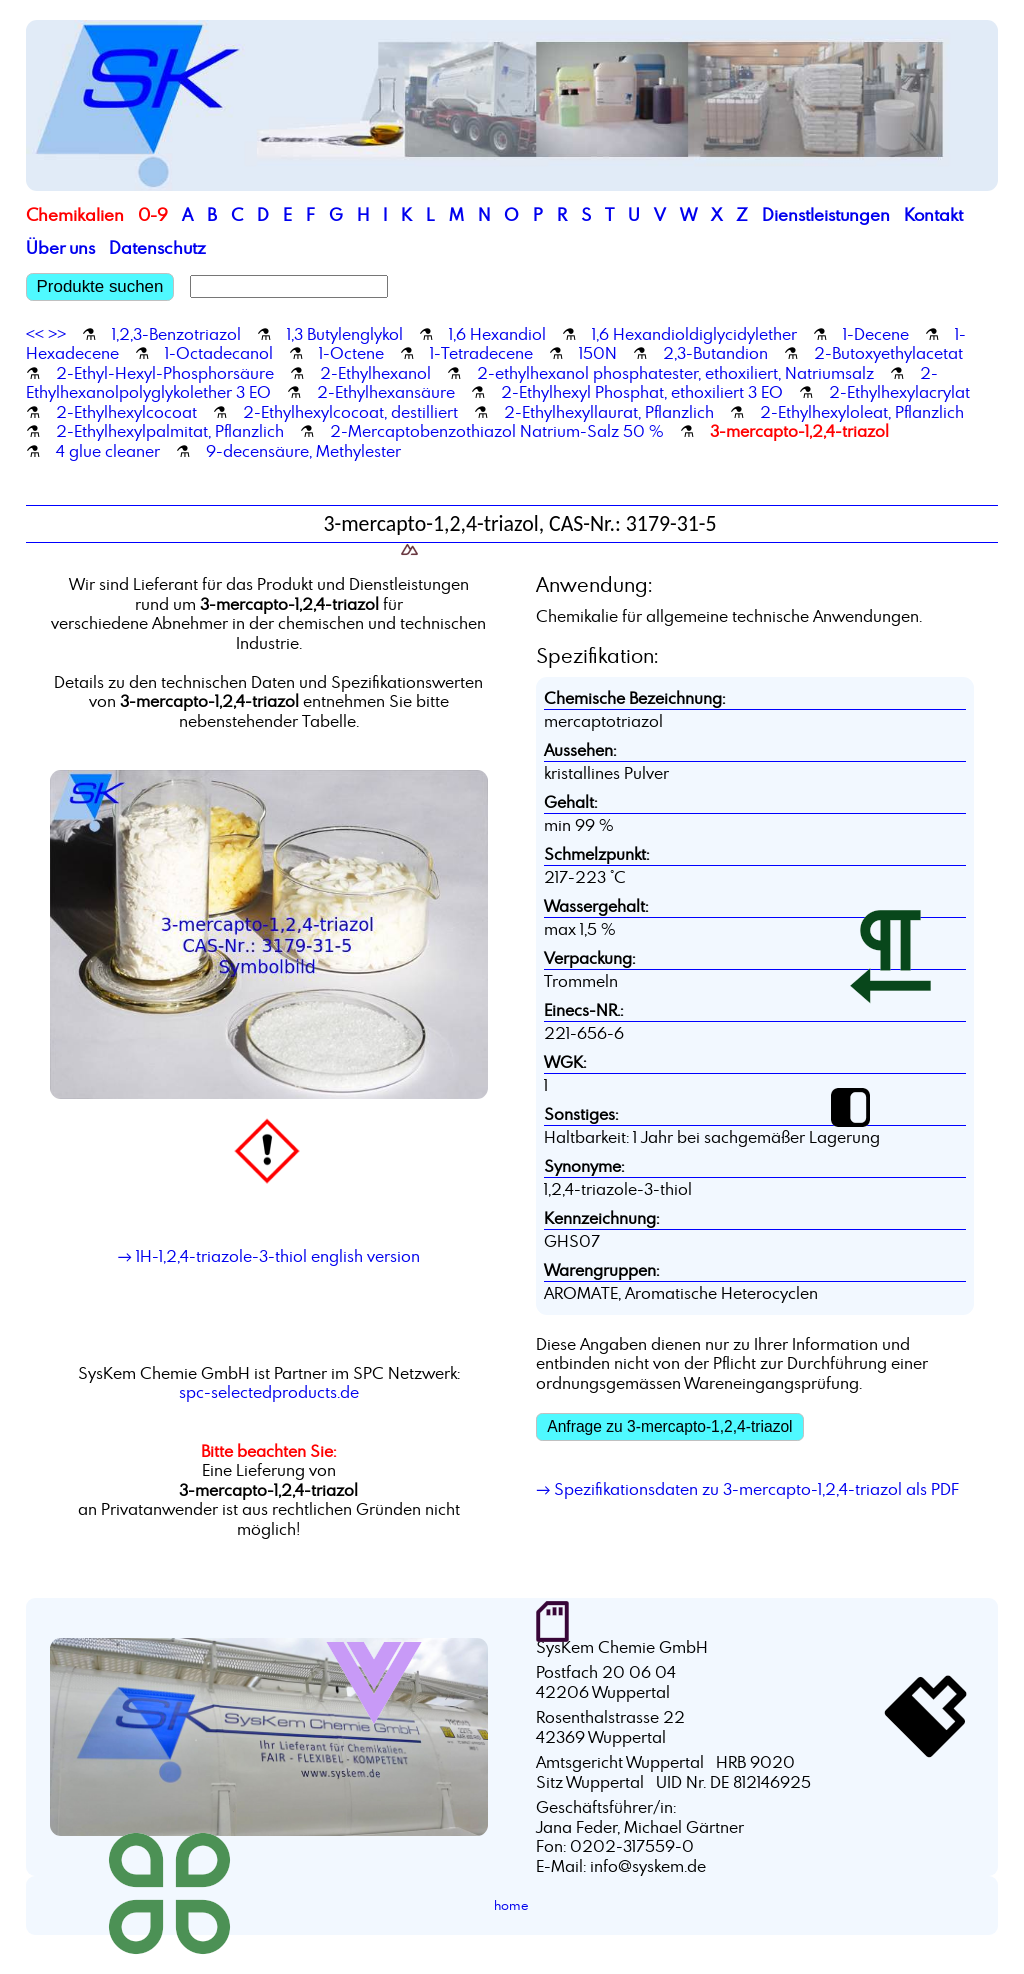 This screenshot has width=1024, height=1974. What do you see at coordinates (552, 1621) in the screenshot?
I see `access external storage or SD card settings` at bounding box center [552, 1621].